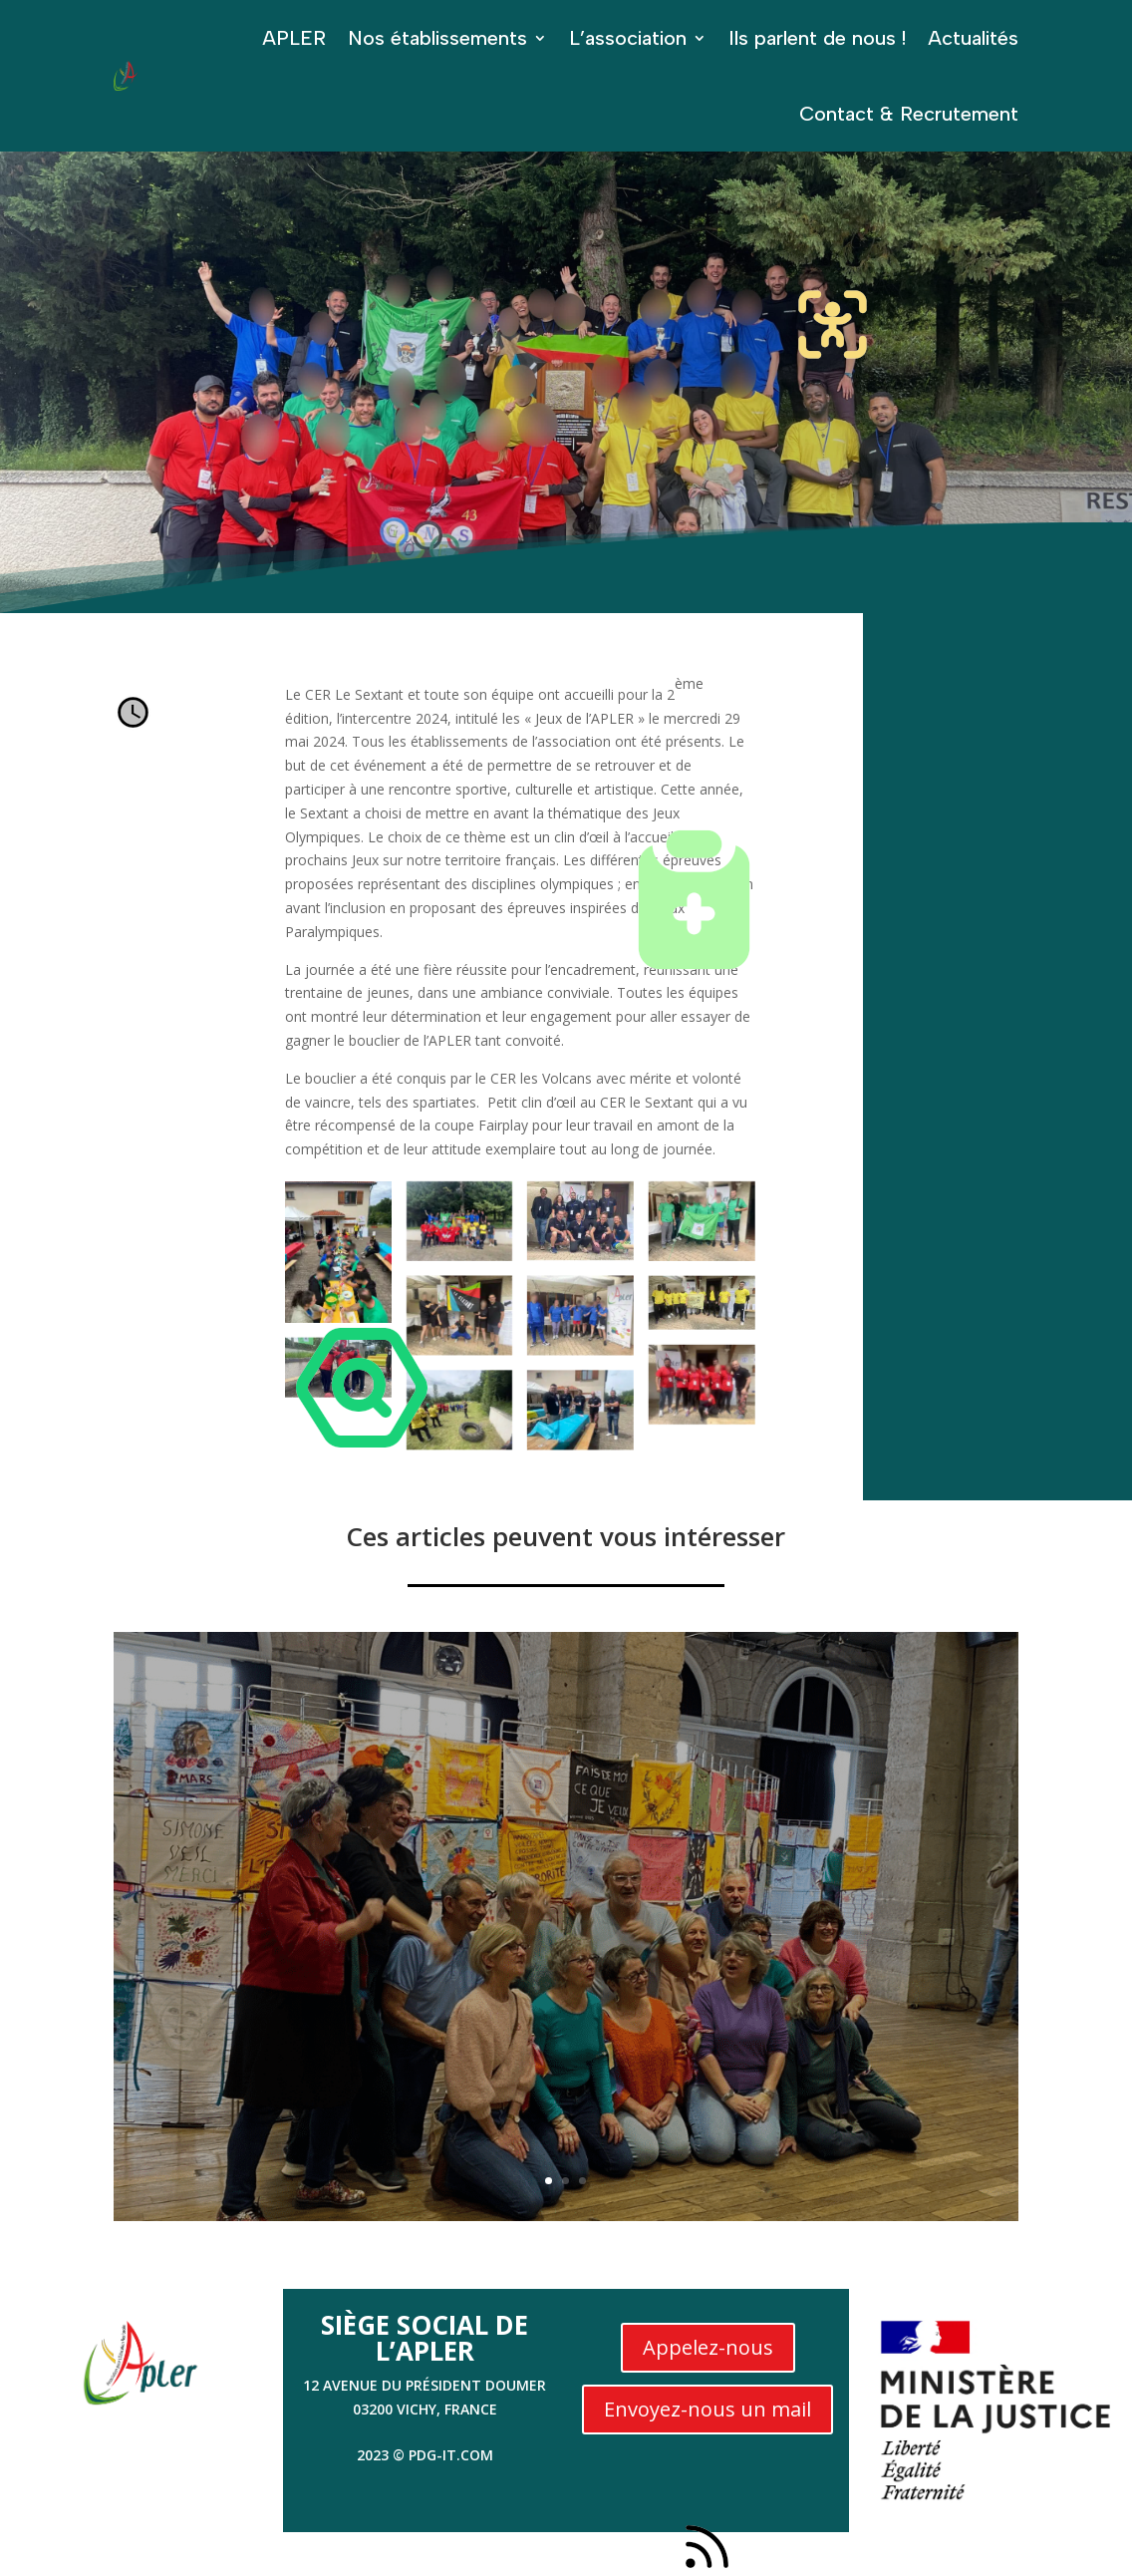  What do you see at coordinates (707, 2546) in the screenshot?
I see `subscribe to RSS feed` at bounding box center [707, 2546].